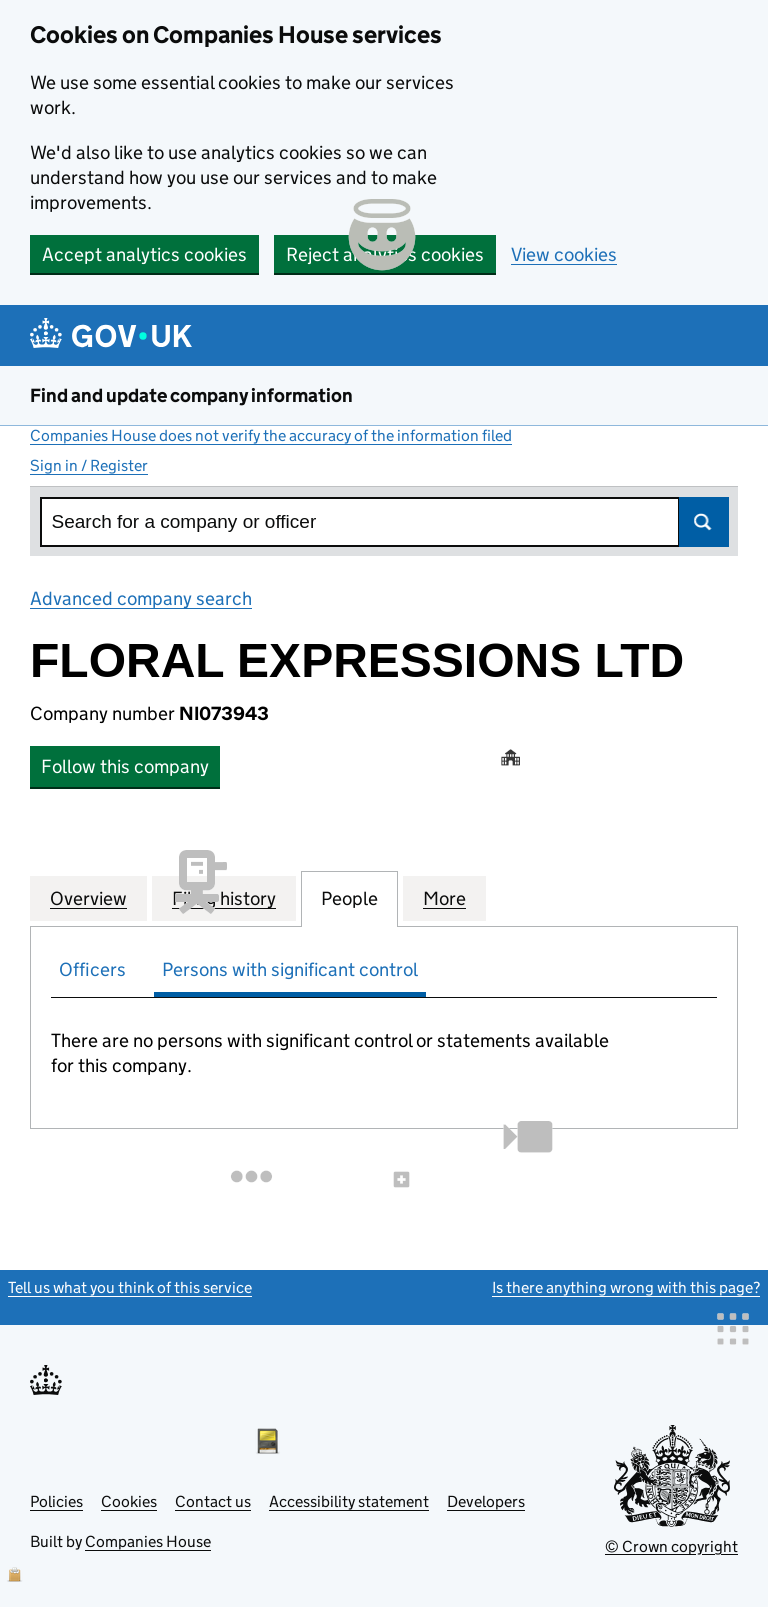 The image size is (768, 1607). Describe the element at coordinates (733, 1329) in the screenshot. I see `switch to grid view layout` at that location.